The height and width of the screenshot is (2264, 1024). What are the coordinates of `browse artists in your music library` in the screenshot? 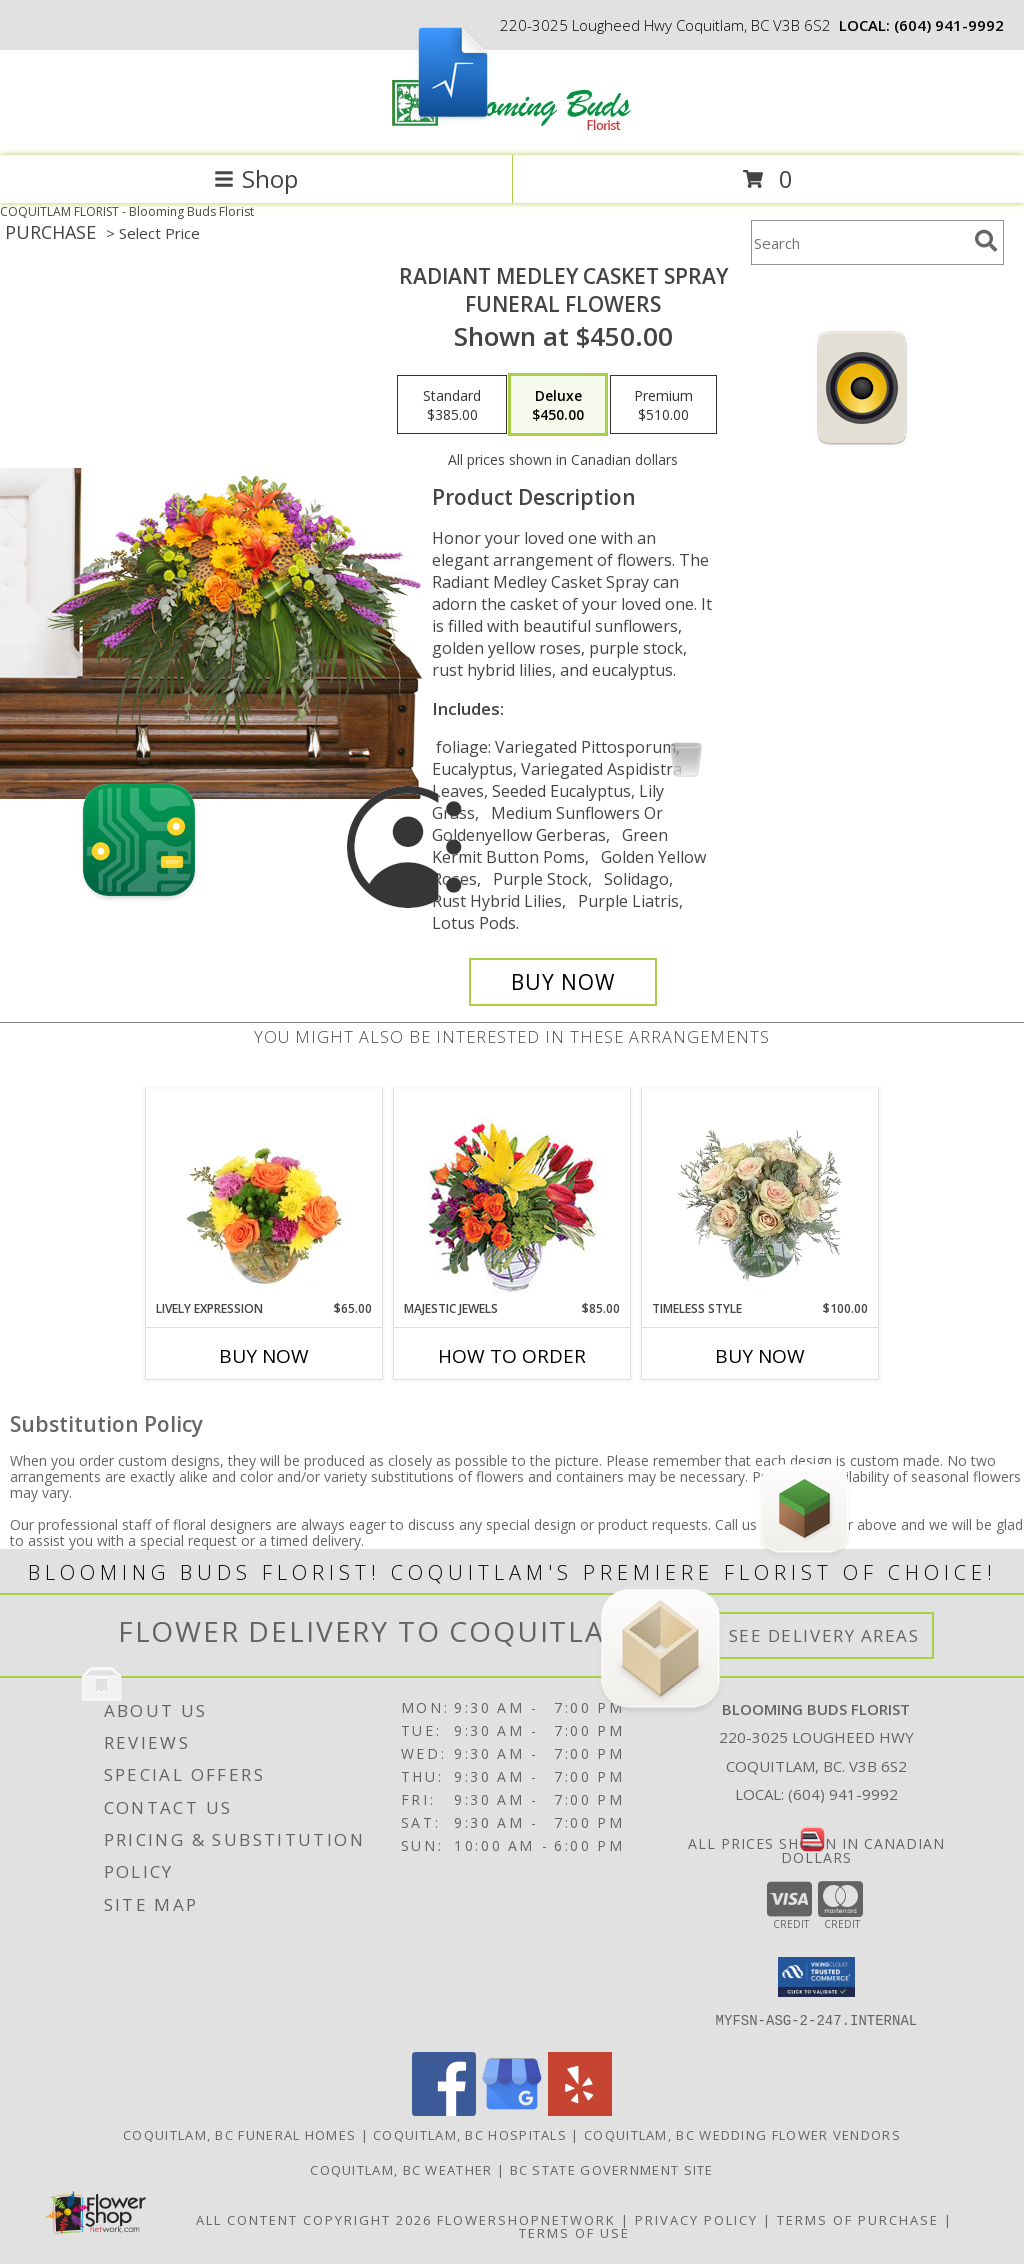 It's located at (408, 847).